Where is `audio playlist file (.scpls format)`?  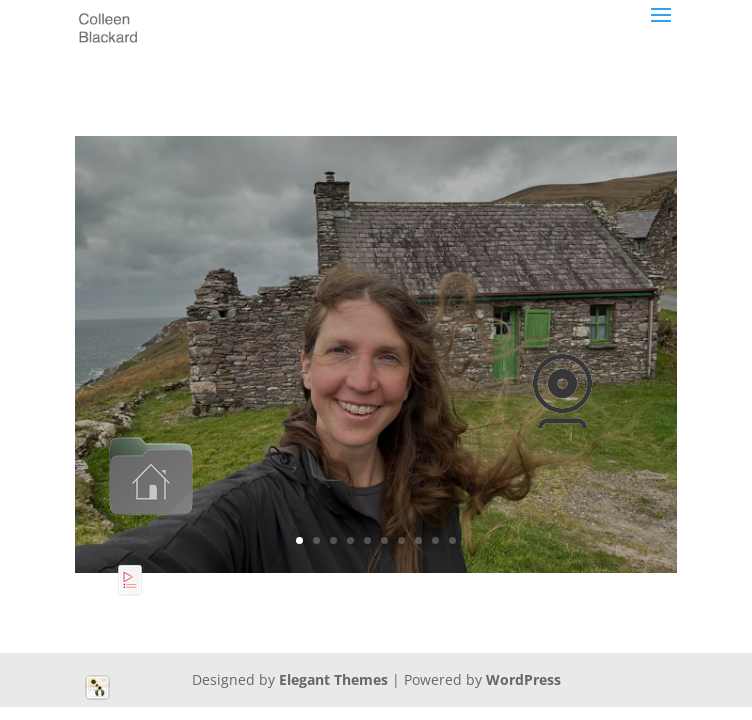 audio playlist file (.scpls format) is located at coordinates (130, 580).